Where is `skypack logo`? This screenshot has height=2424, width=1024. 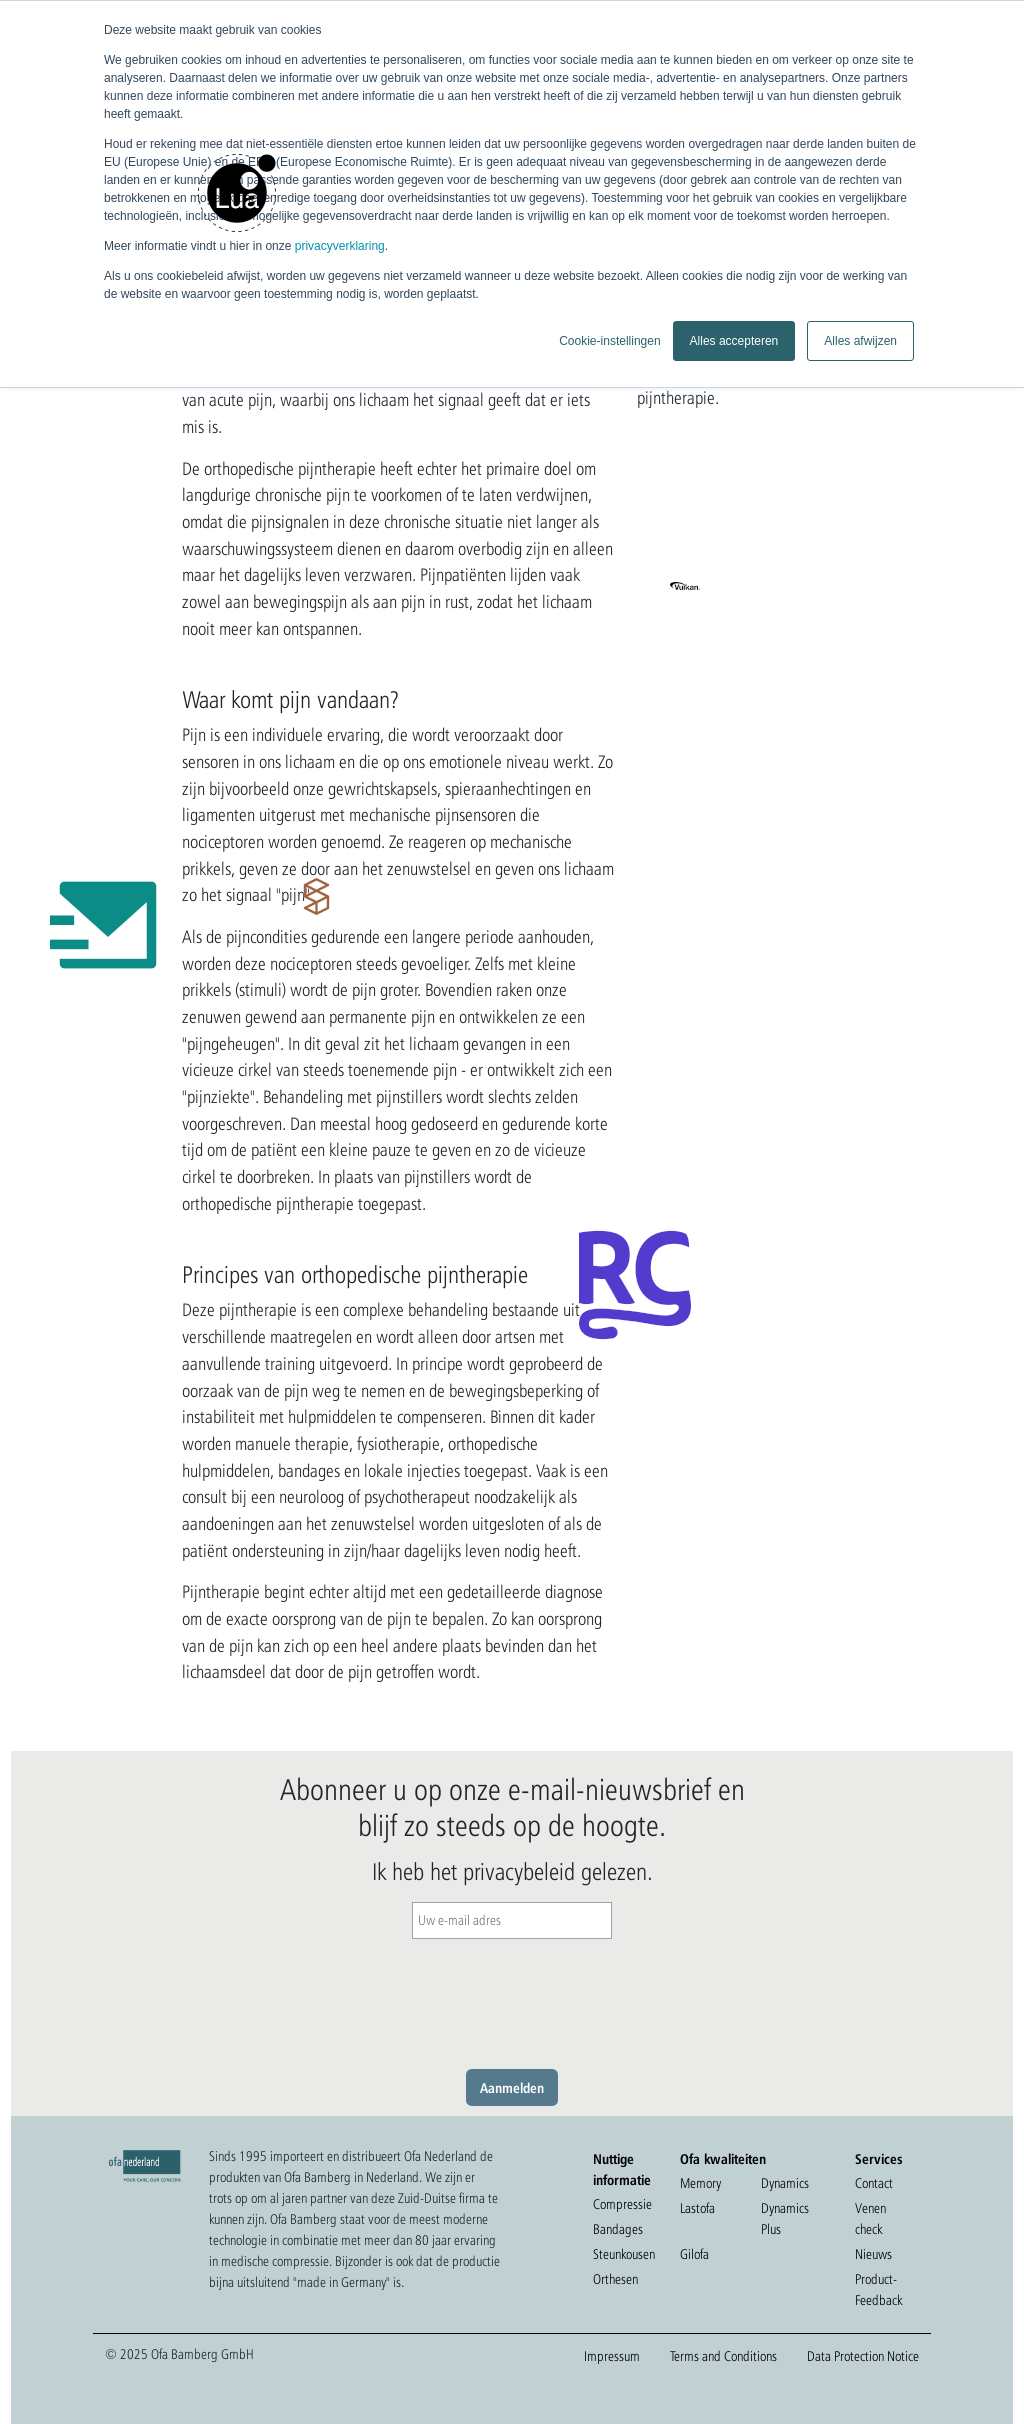
skypack logo is located at coordinates (316, 896).